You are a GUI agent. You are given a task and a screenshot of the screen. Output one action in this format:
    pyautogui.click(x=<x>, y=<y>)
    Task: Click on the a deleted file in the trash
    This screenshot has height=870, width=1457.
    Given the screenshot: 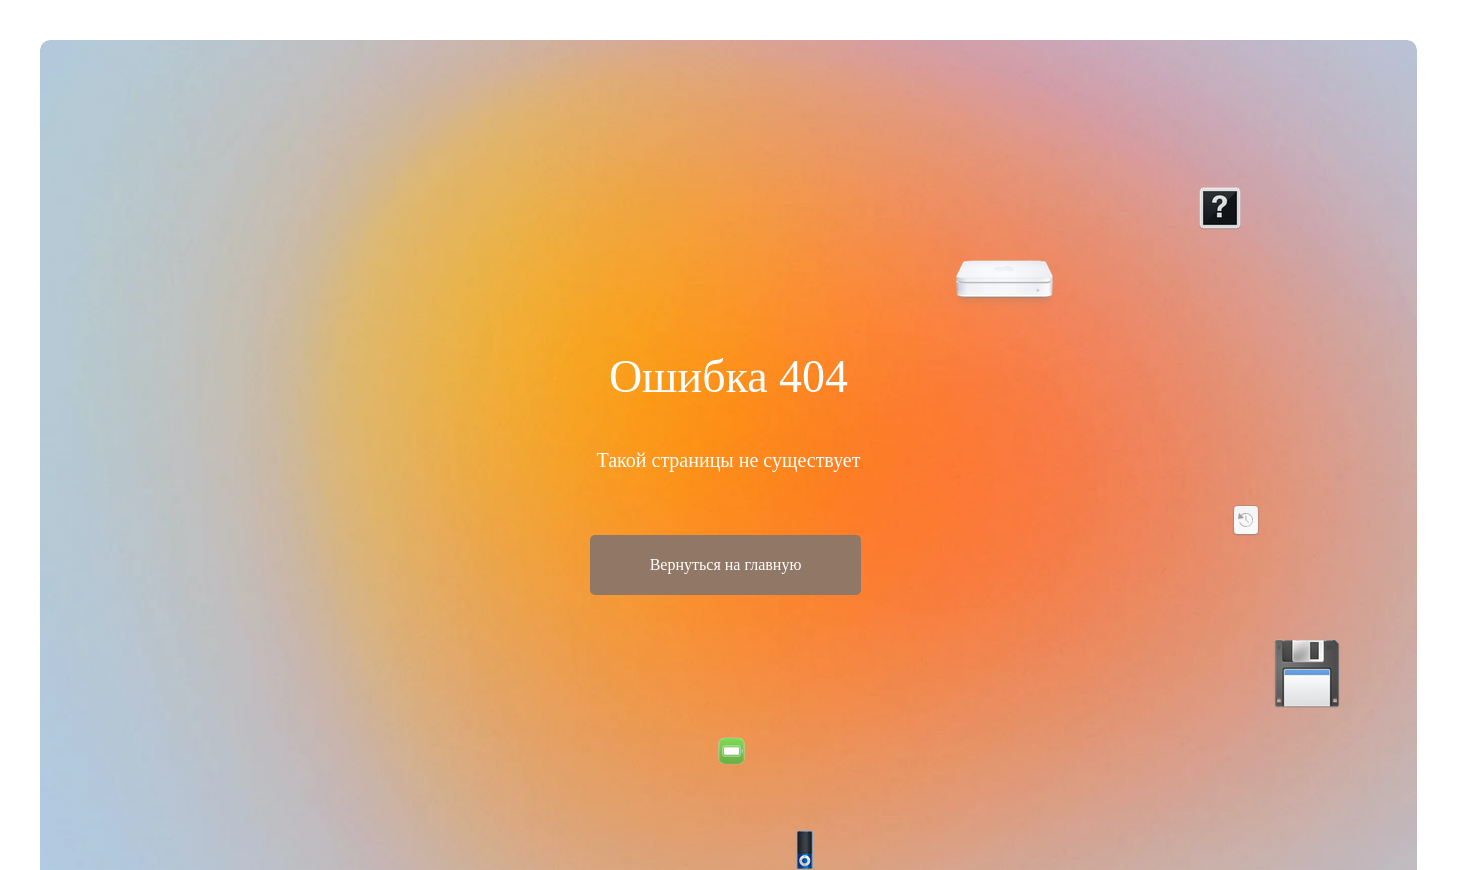 What is the action you would take?
    pyautogui.click(x=1246, y=520)
    